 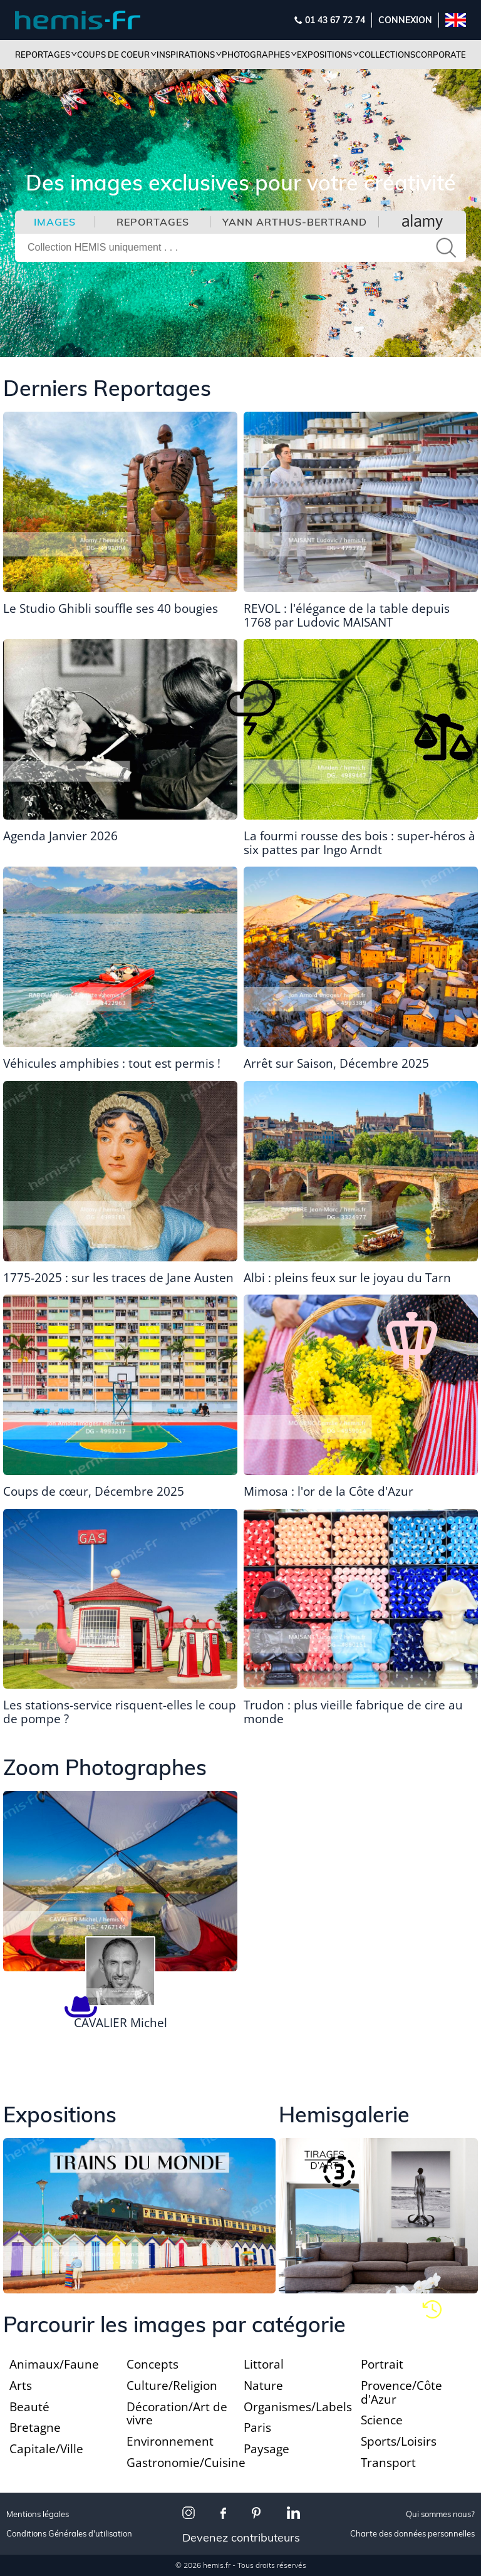 What do you see at coordinates (432, 2309) in the screenshot?
I see `view history or recent activity` at bounding box center [432, 2309].